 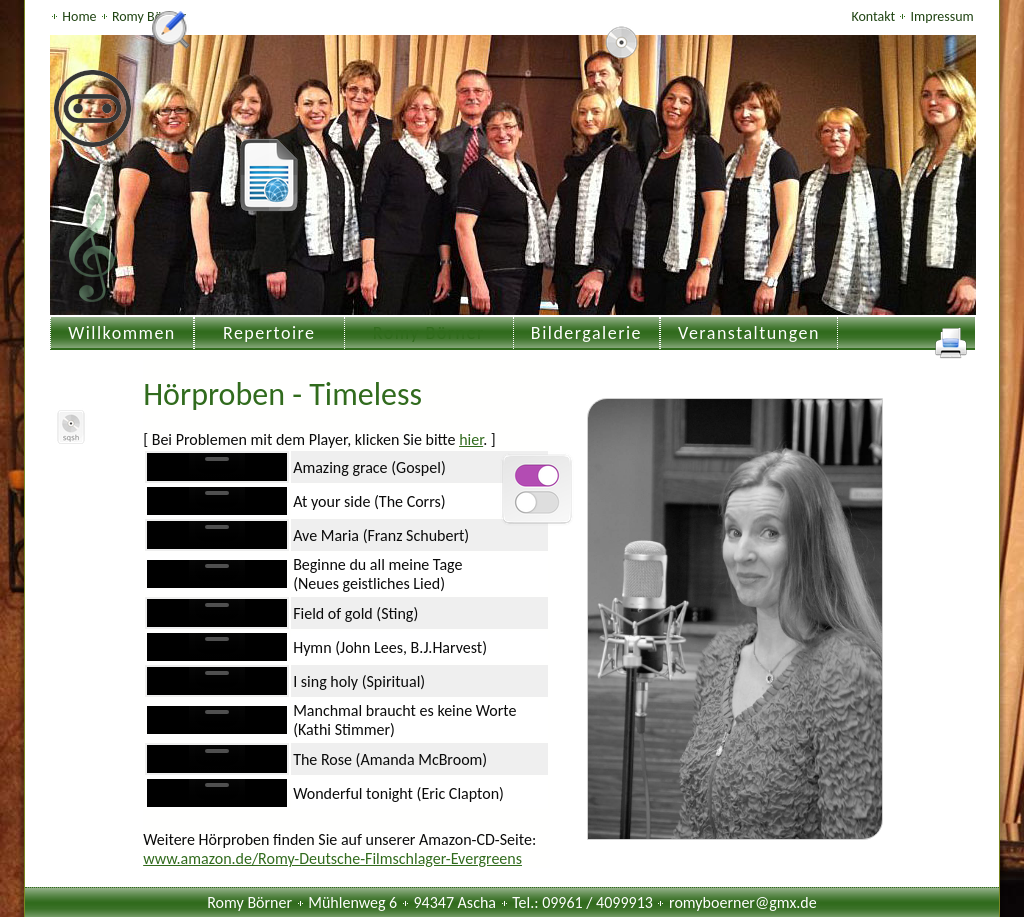 What do you see at coordinates (92, 108) in the screenshot?
I see `launch the GNOME Robots game` at bounding box center [92, 108].